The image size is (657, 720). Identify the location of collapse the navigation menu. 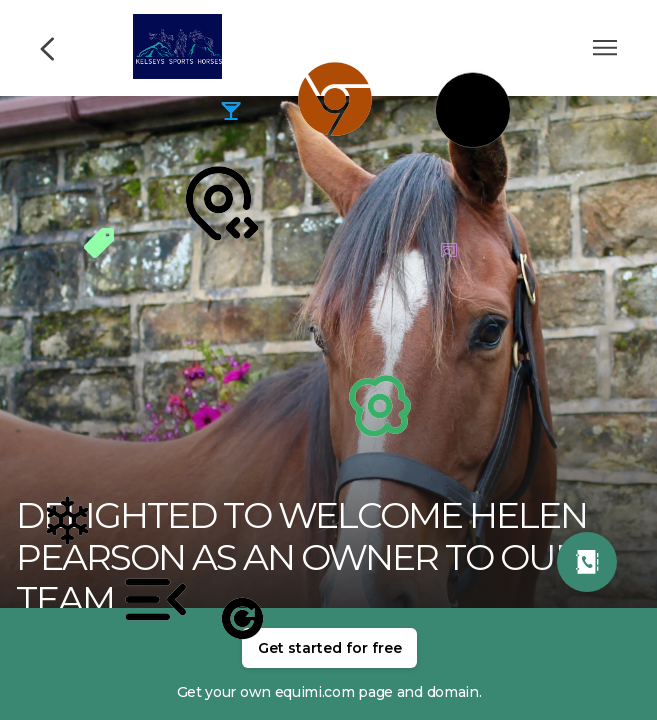
(156, 599).